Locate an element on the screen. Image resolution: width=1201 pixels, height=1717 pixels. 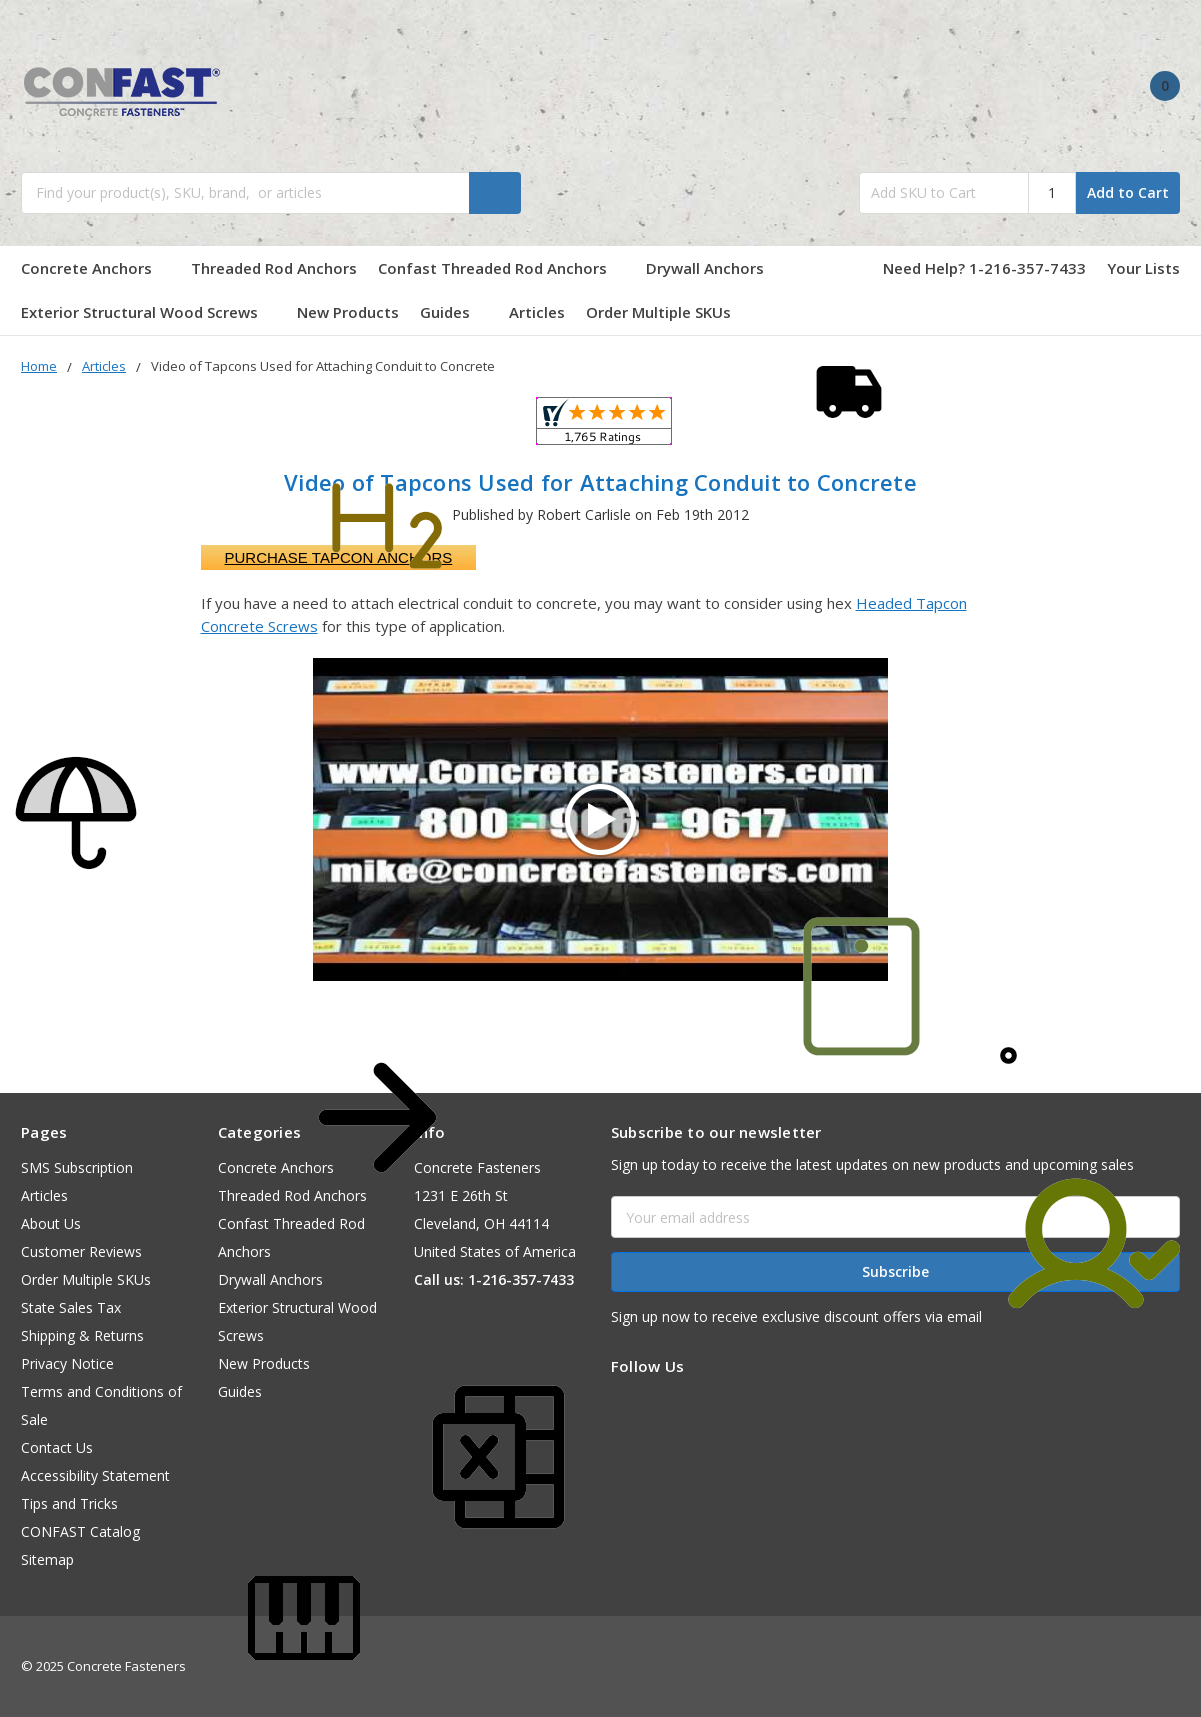
user verified or approved is located at coordinates (1090, 1249).